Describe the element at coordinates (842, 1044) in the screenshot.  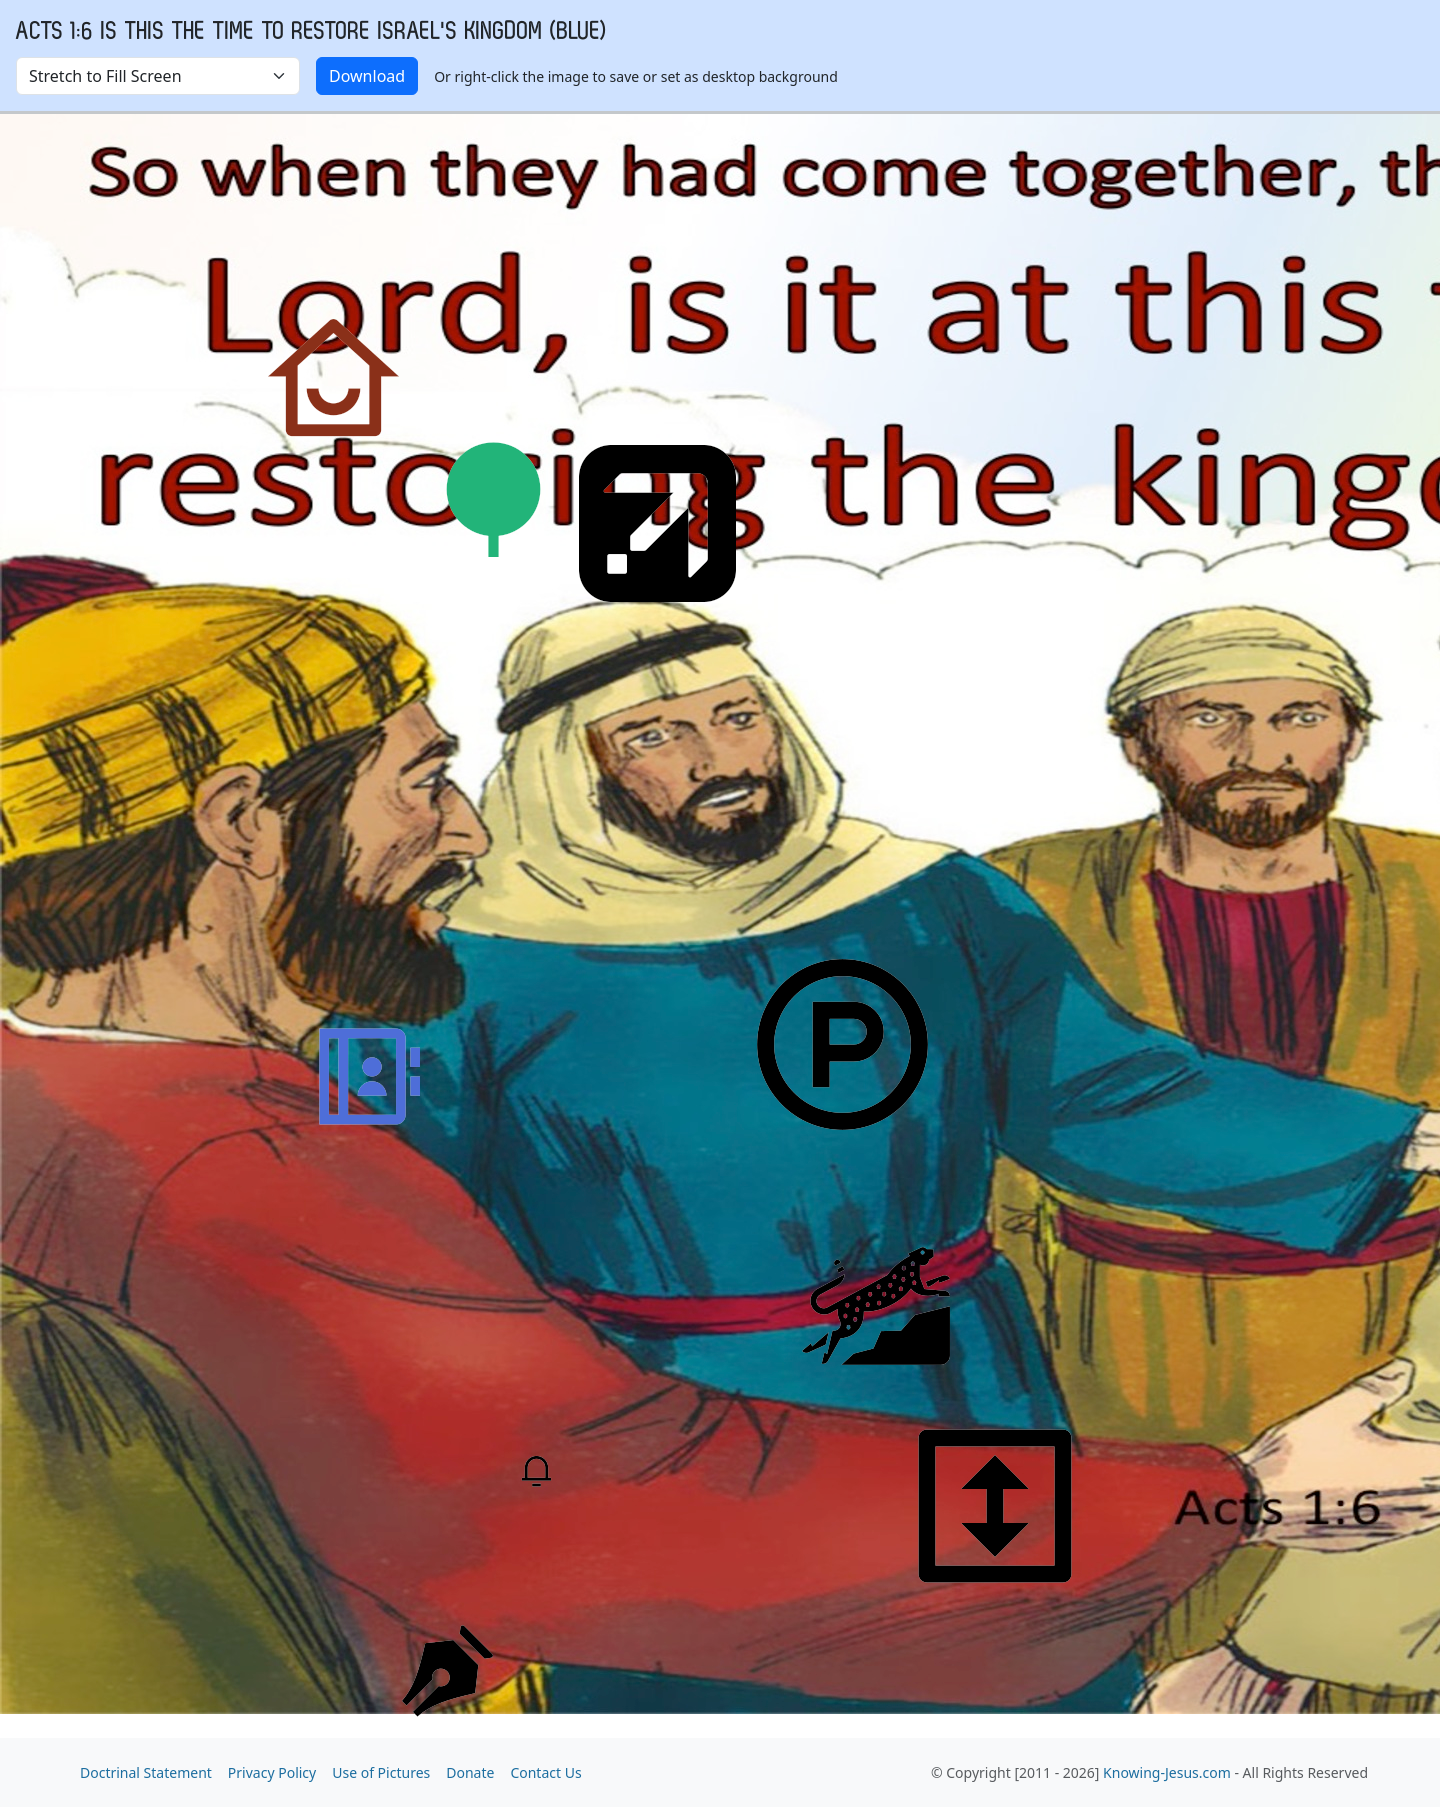
I see `visit Product Hunt website` at that location.